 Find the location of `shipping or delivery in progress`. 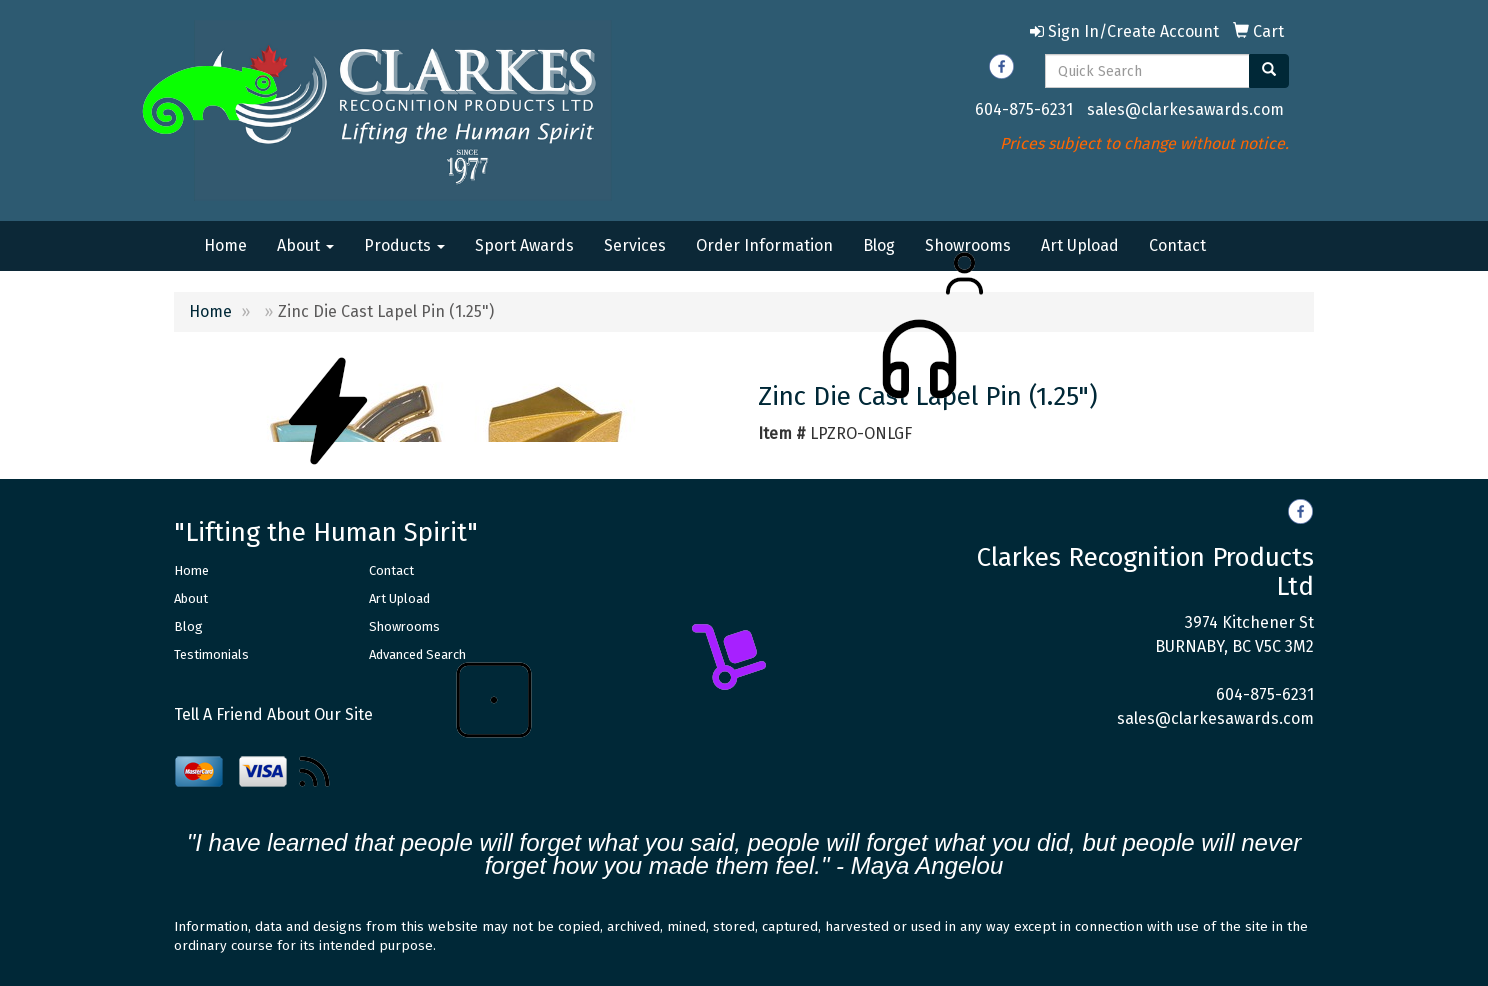

shipping or delivery in progress is located at coordinates (729, 657).